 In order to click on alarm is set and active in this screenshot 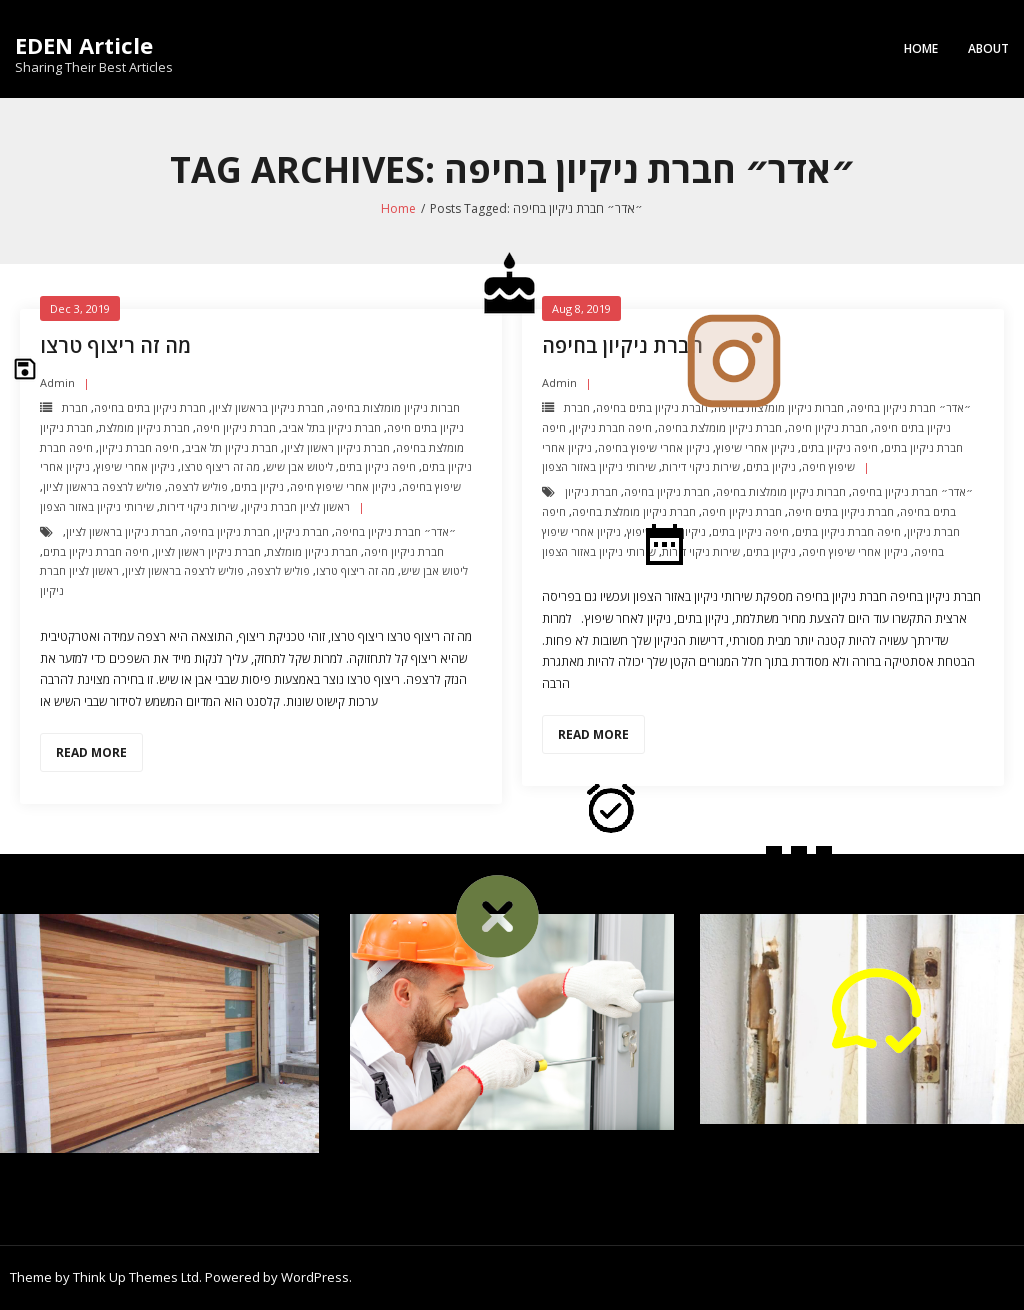, I will do `click(611, 808)`.